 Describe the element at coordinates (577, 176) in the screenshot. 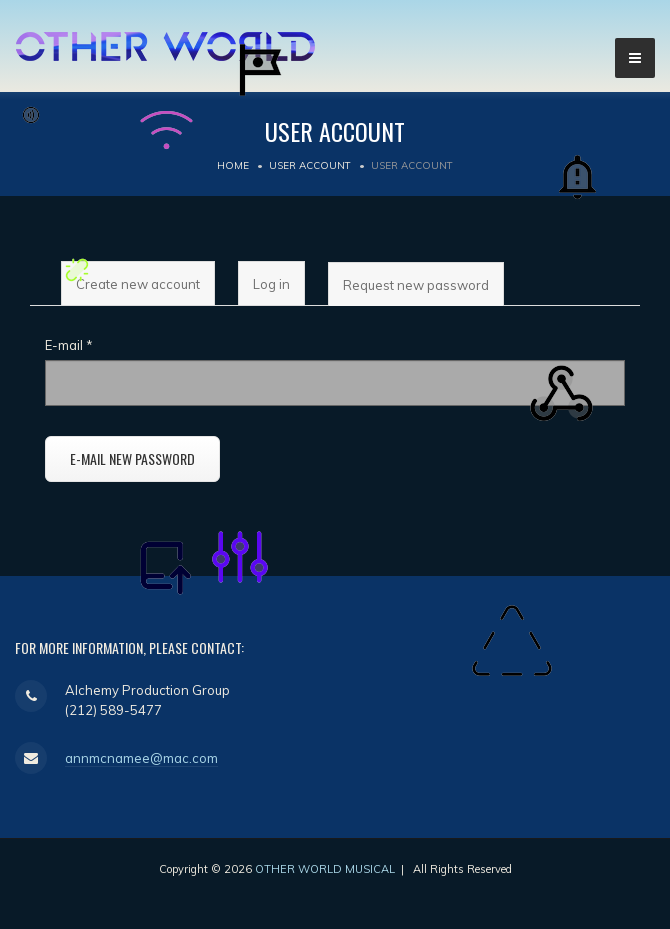

I see `important notification requiring attention` at that location.